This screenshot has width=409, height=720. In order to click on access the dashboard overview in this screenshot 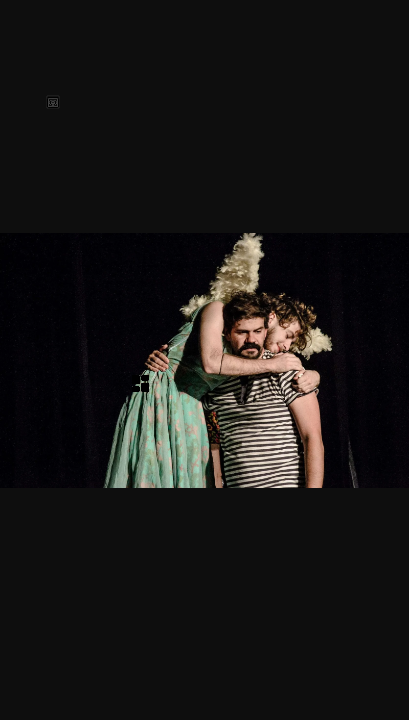, I will do `click(140, 383)`.